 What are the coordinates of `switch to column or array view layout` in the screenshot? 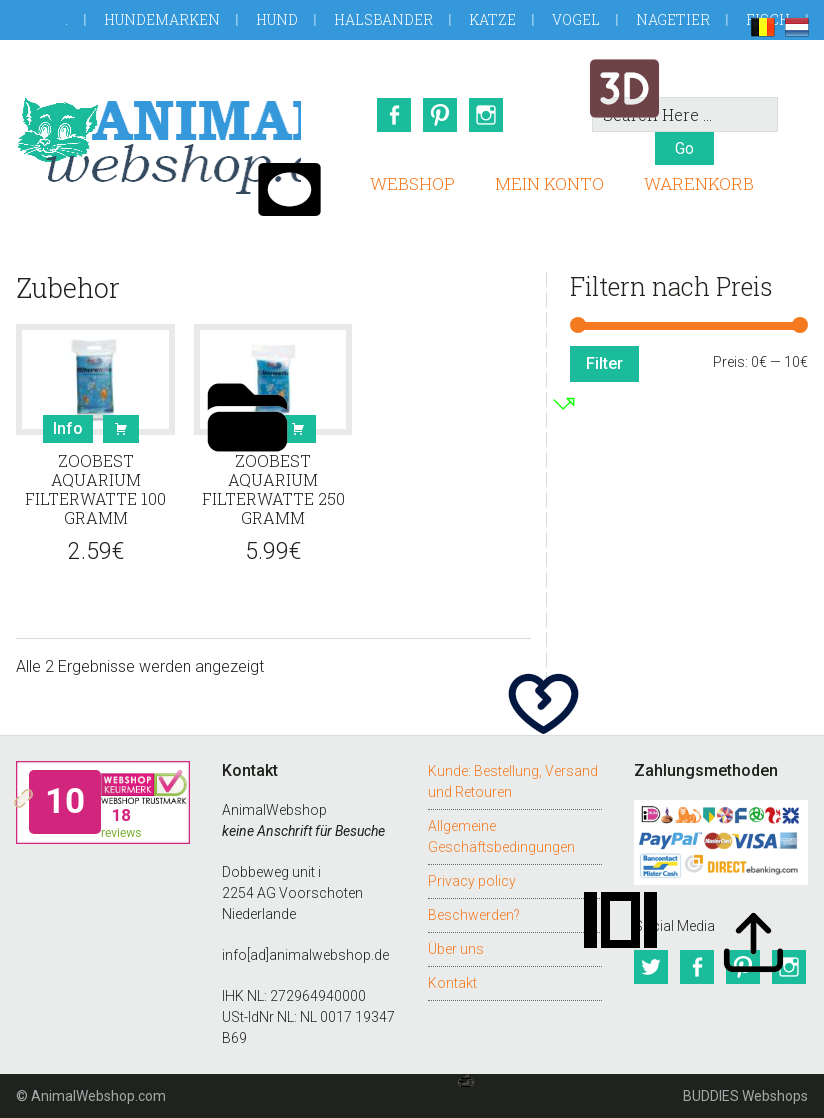 It's located at (618, 922).